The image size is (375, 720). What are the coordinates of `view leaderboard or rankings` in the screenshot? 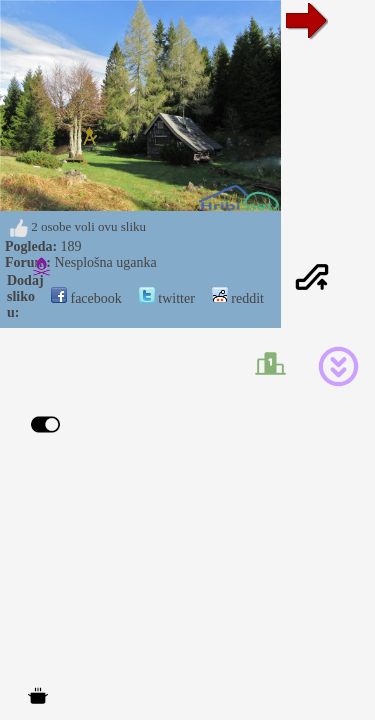 It's located at (270, 363).